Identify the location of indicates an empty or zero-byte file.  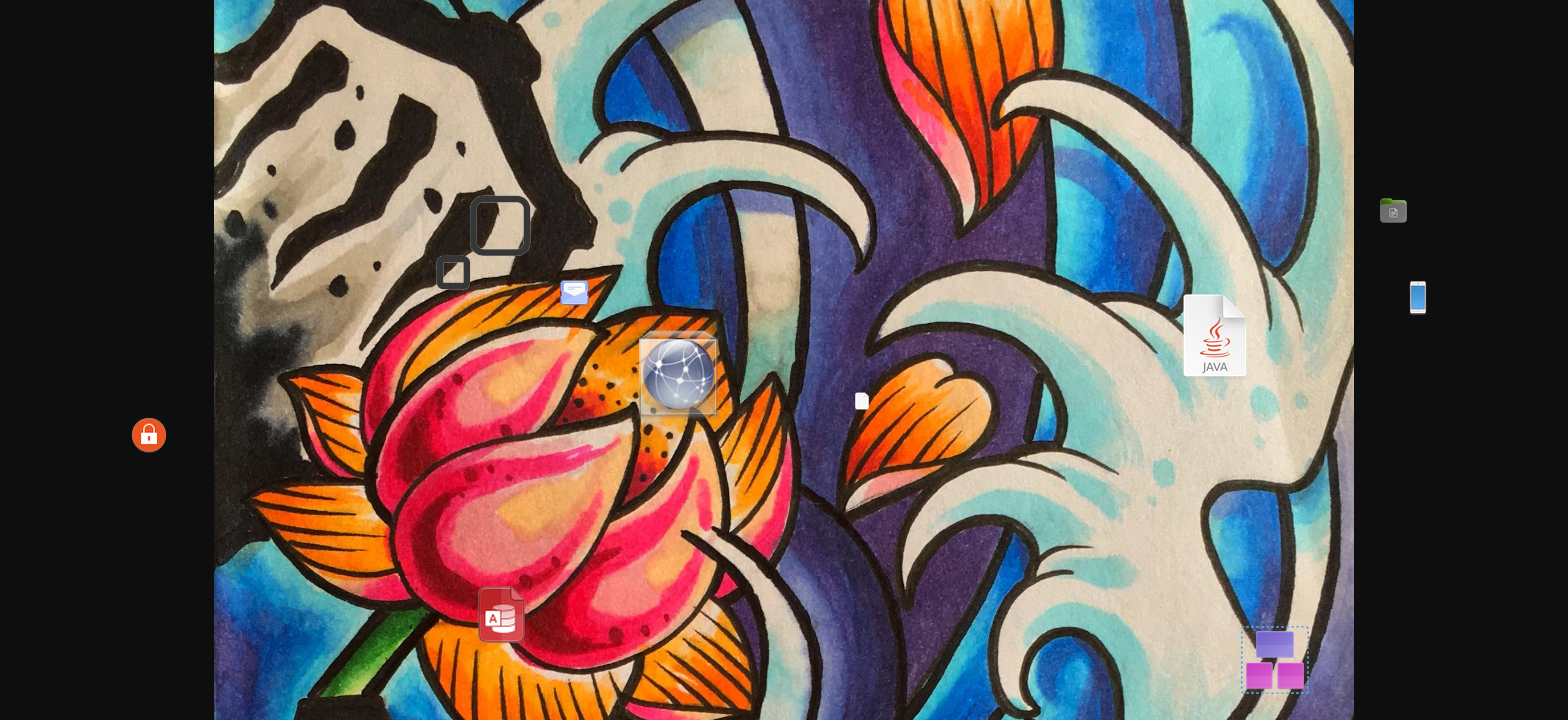
(862, 401).